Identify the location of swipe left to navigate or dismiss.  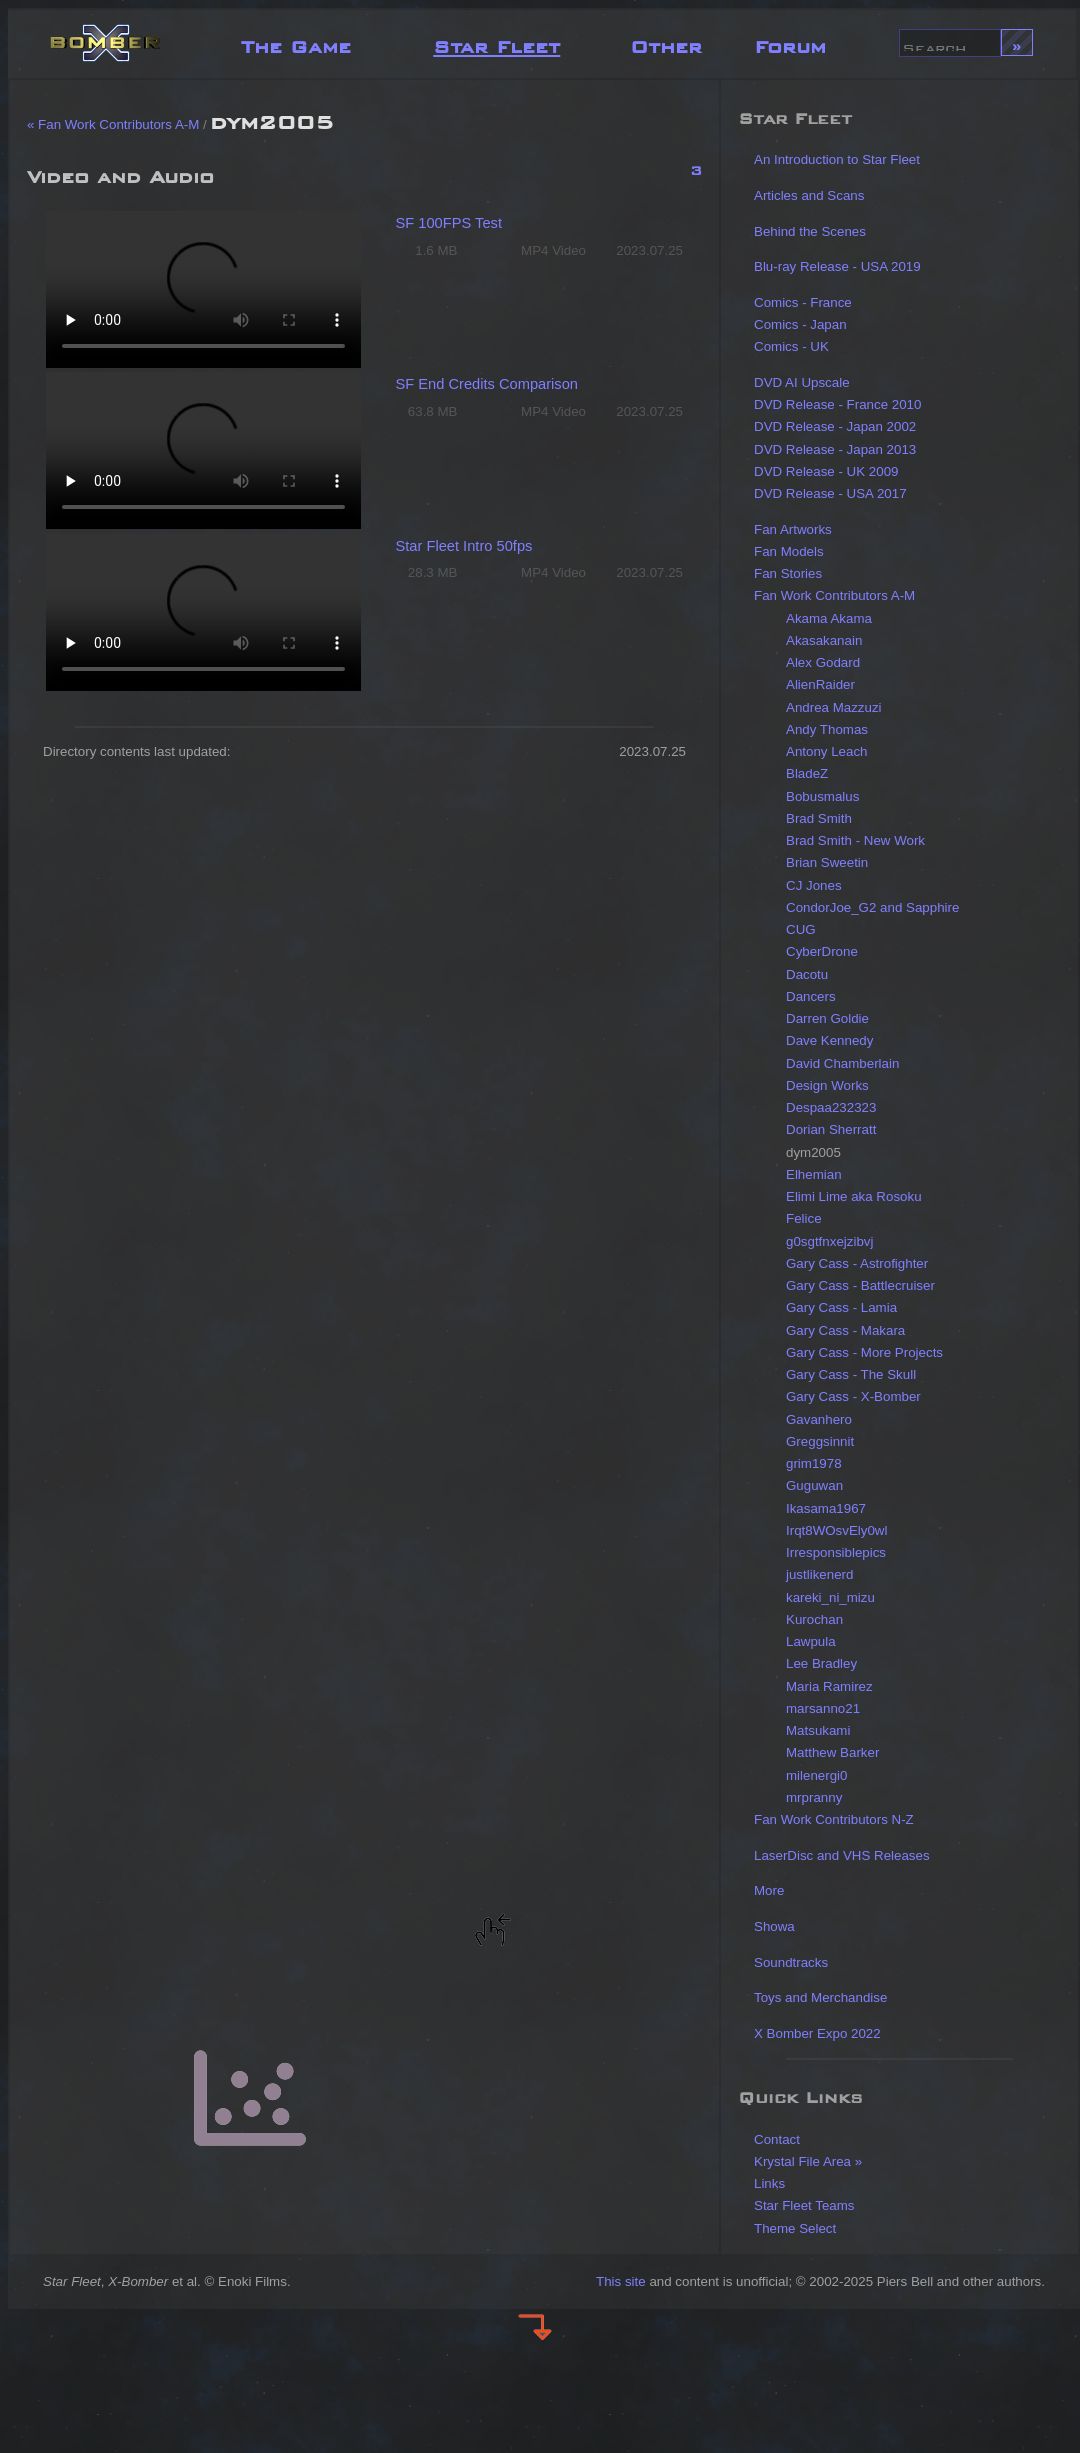
(491, 1931).